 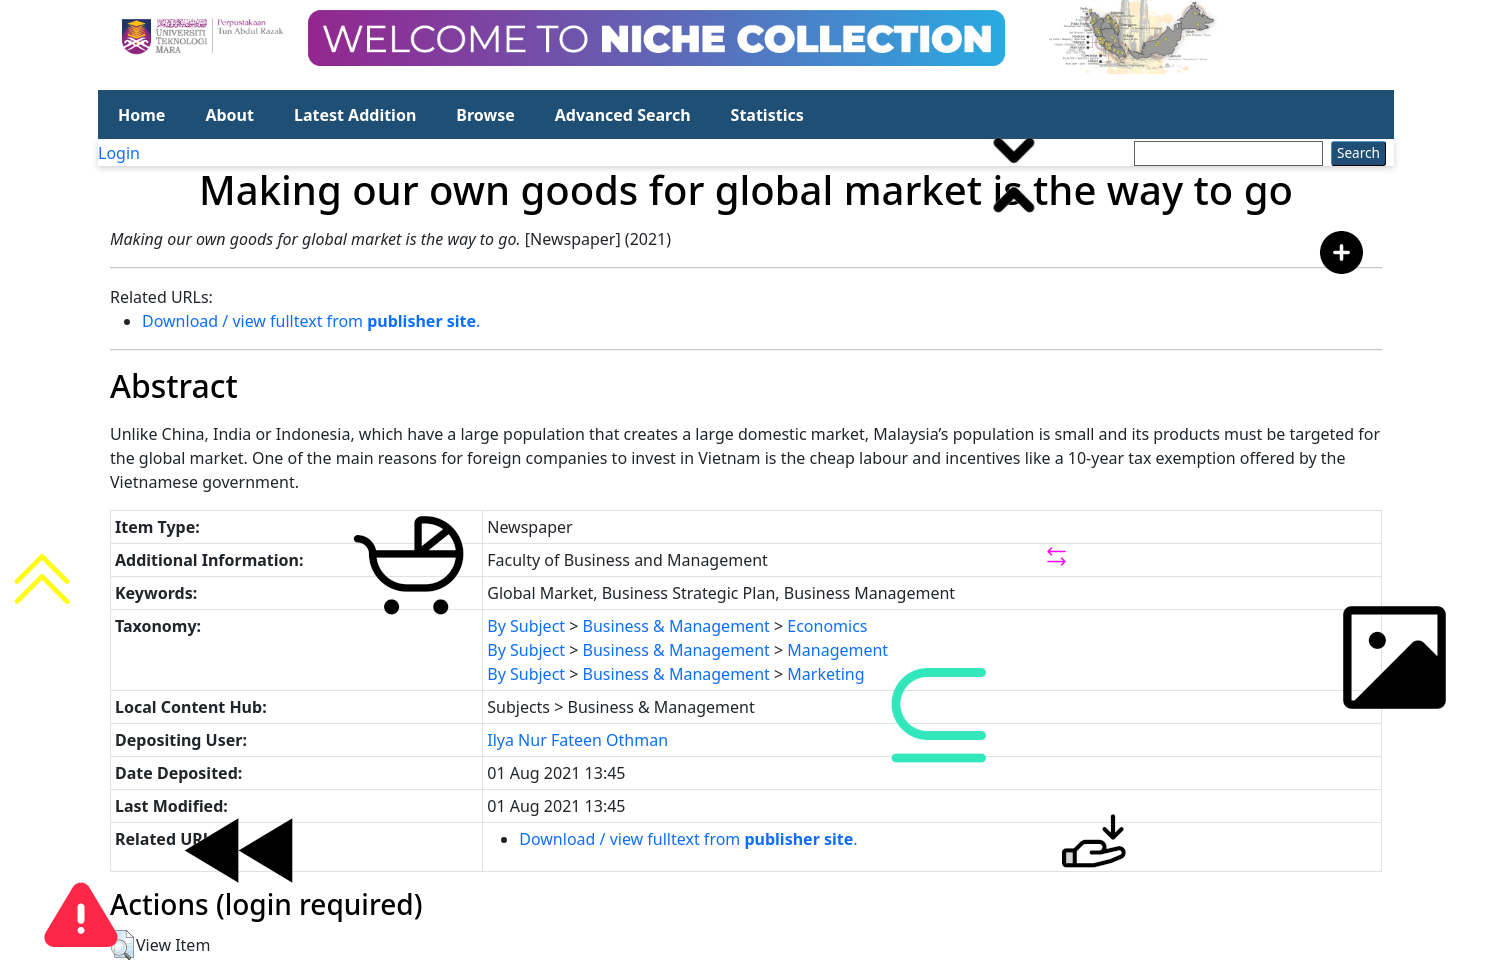 What do you see at coordinates (941, 713) in the screenshot?
I see `indicates a subset relationship in mathematical notation` at bounding box center [941, 713].